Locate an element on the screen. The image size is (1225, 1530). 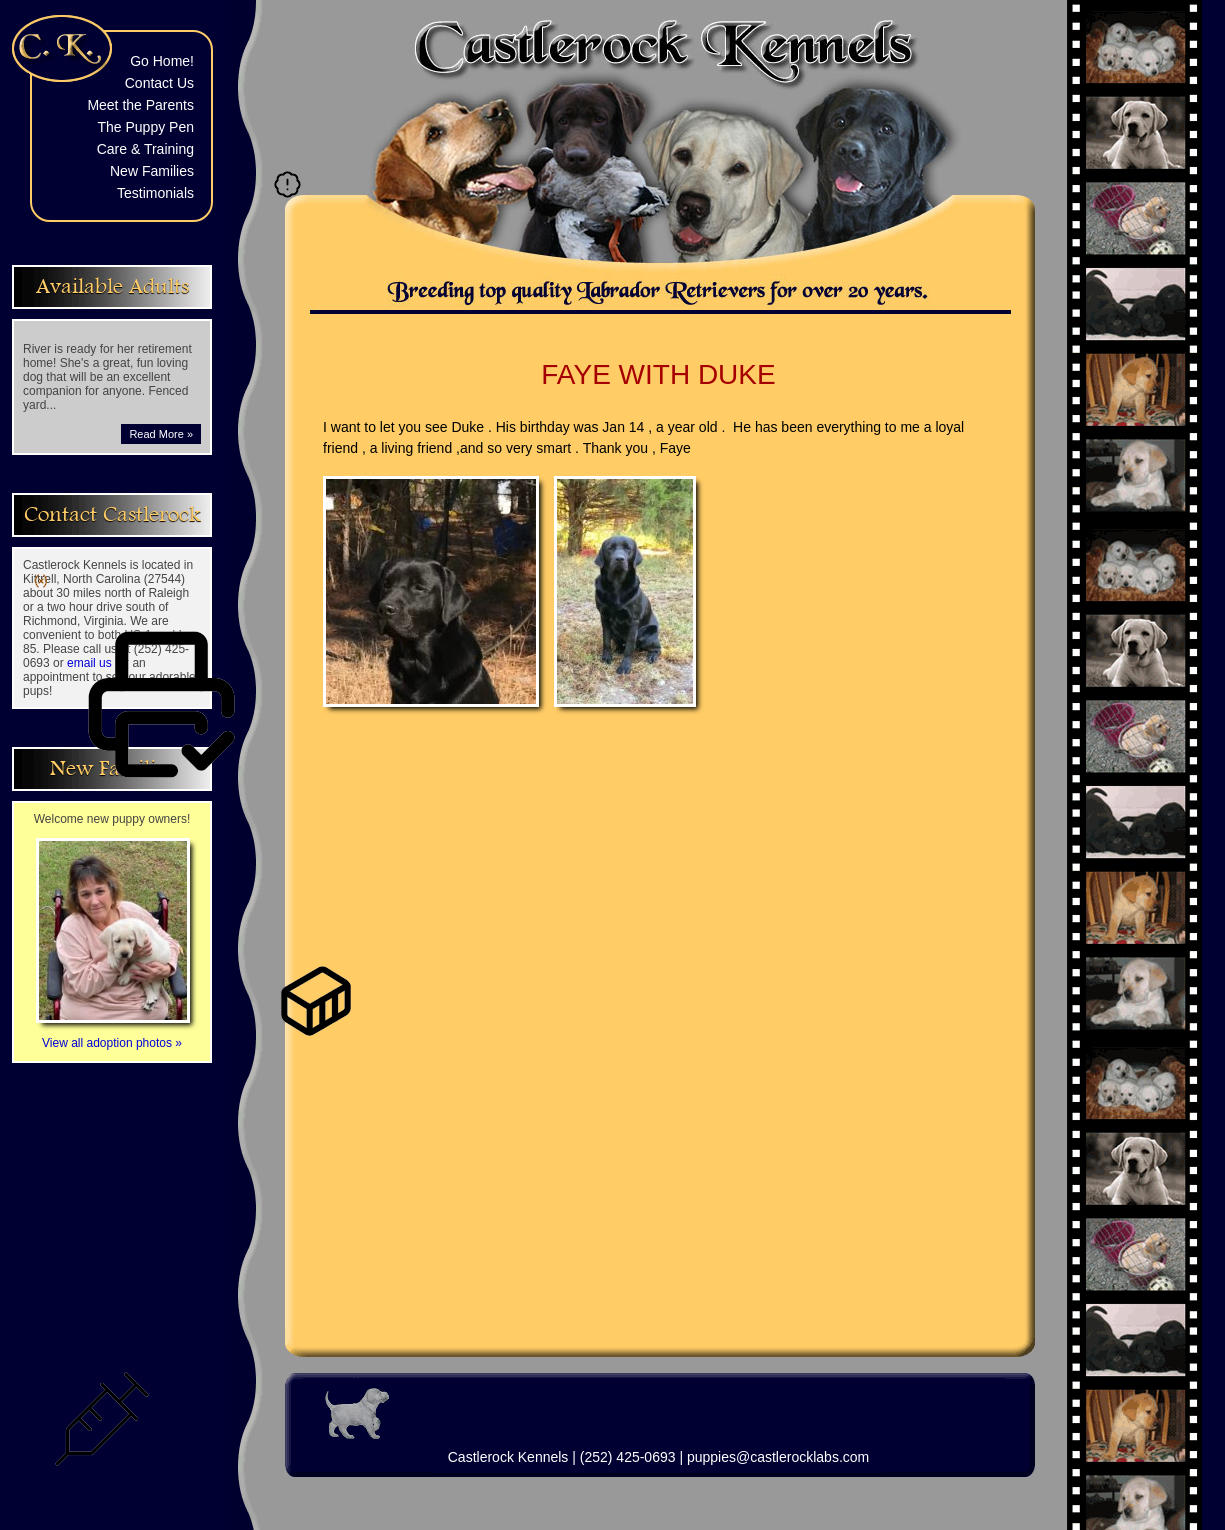
access vaccination or immunization records is located at coordinates (102, 1419).